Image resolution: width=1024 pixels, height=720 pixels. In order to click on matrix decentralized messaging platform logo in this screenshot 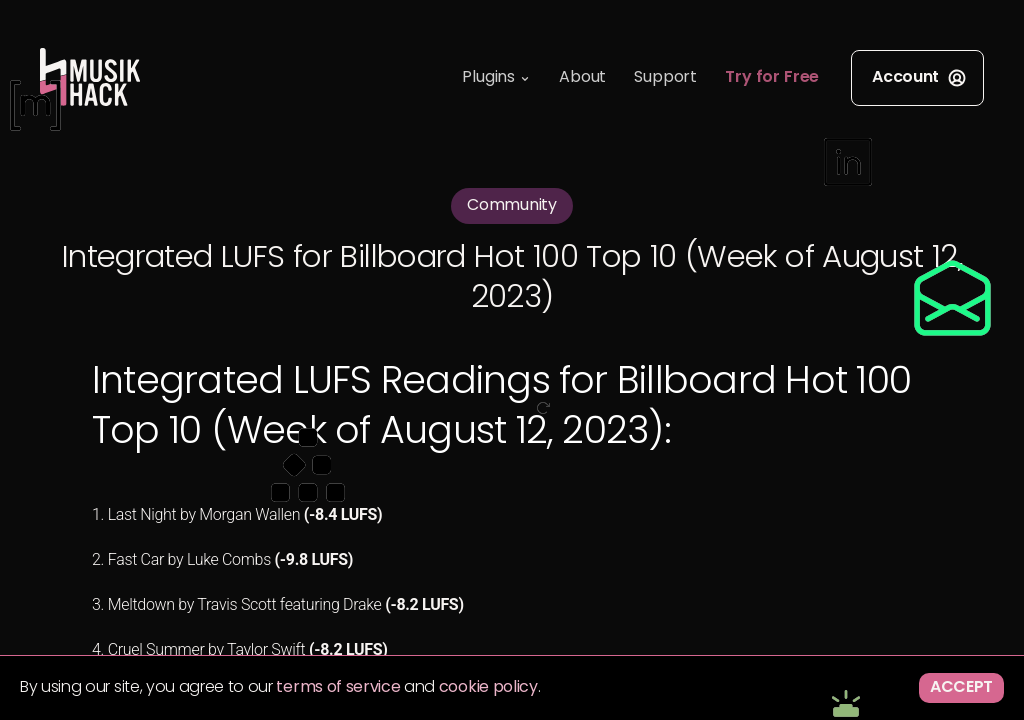, I will do `click(35, 105)`.